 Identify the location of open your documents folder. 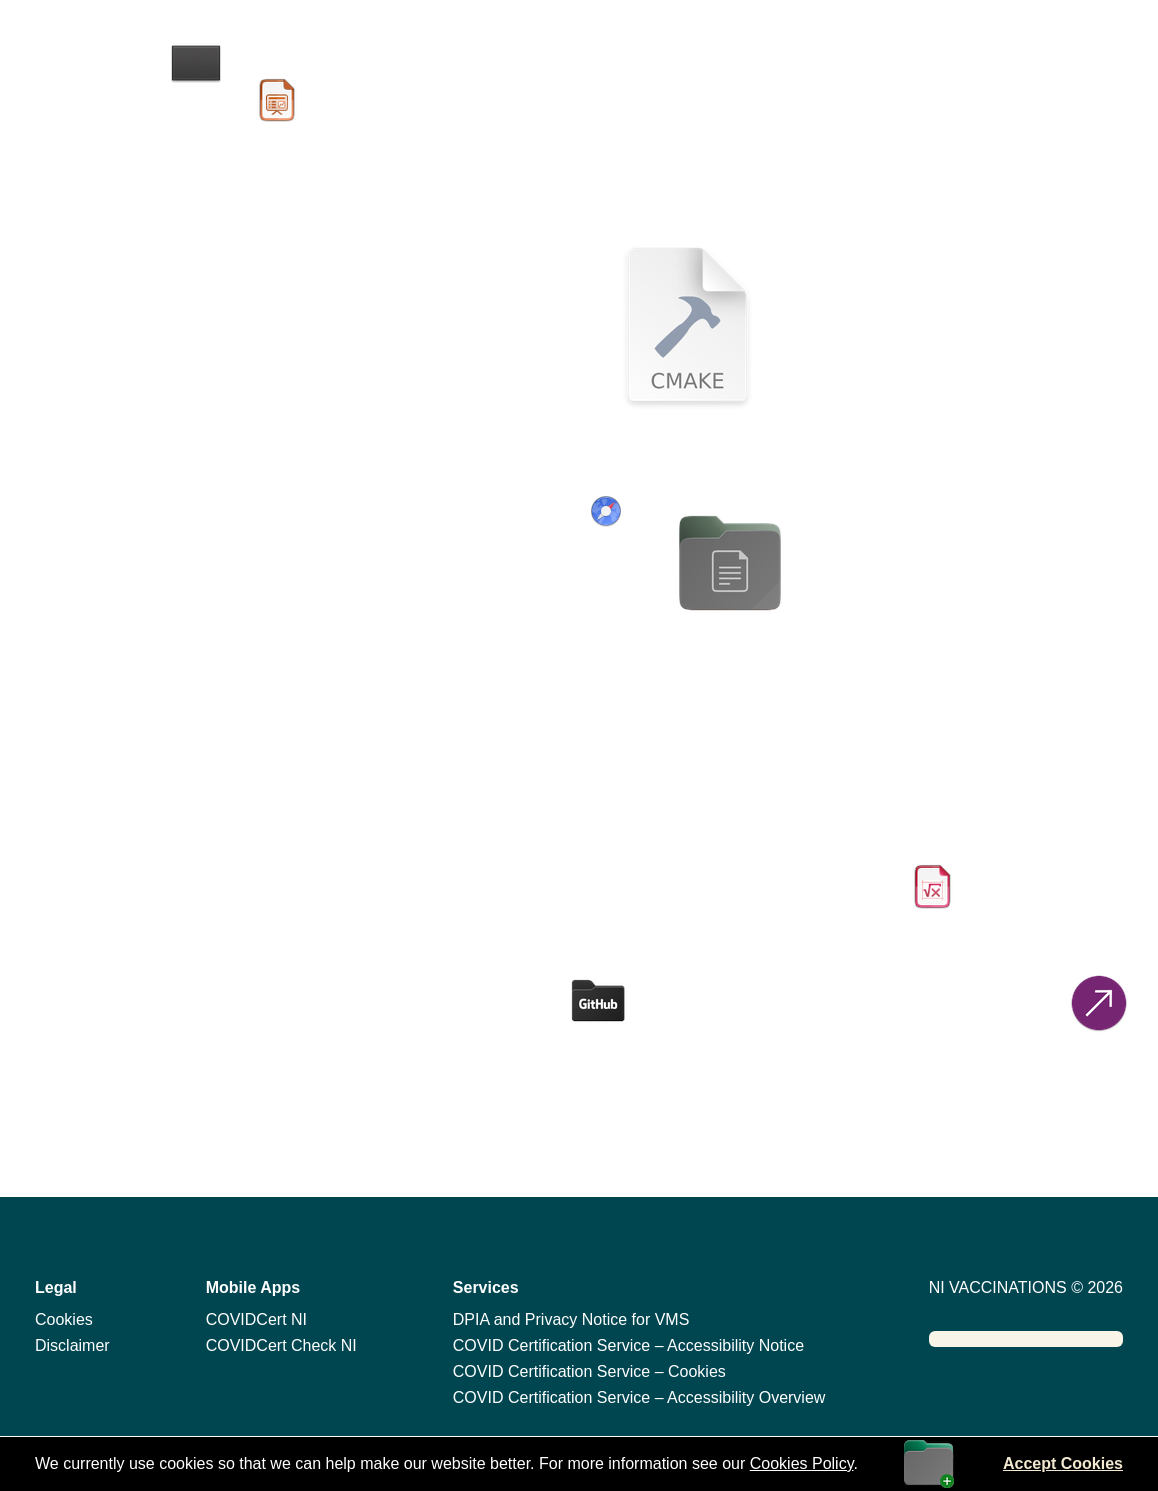
(730, 563).